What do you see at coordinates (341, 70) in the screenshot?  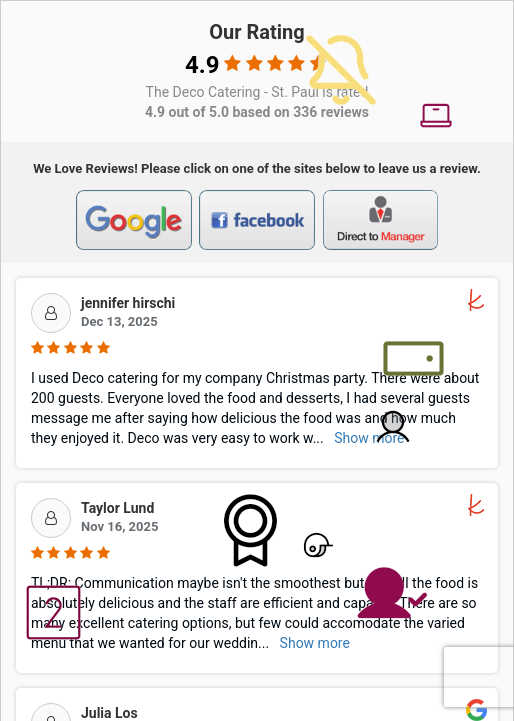 I see `mute notifications` at bounding box center [341, 70].